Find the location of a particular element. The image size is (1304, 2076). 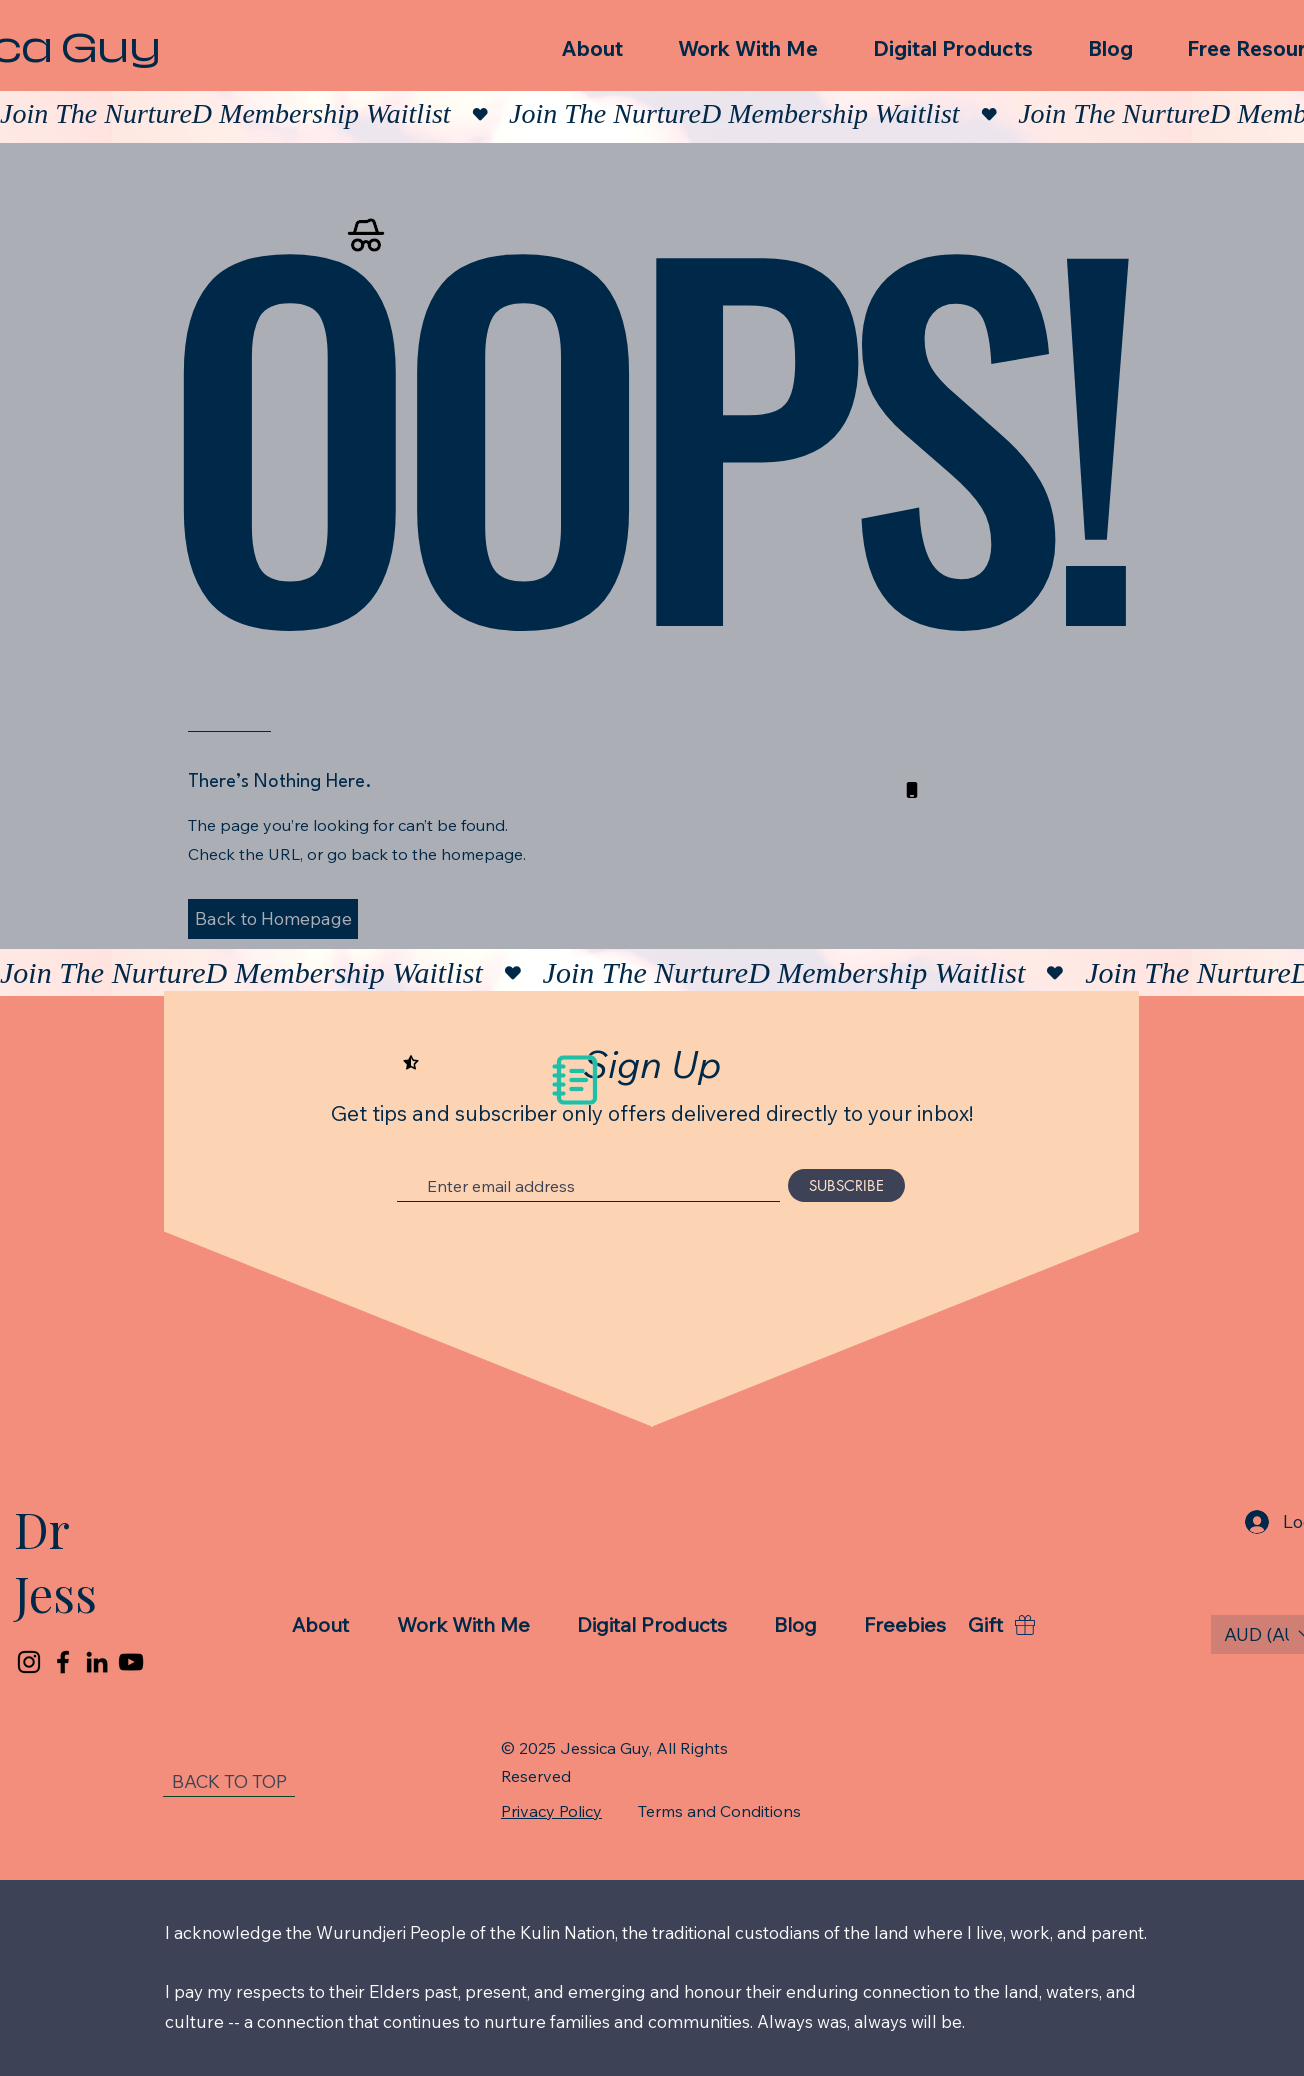

indicates a partial or half-star rating is located at coordinates (411, 1063).